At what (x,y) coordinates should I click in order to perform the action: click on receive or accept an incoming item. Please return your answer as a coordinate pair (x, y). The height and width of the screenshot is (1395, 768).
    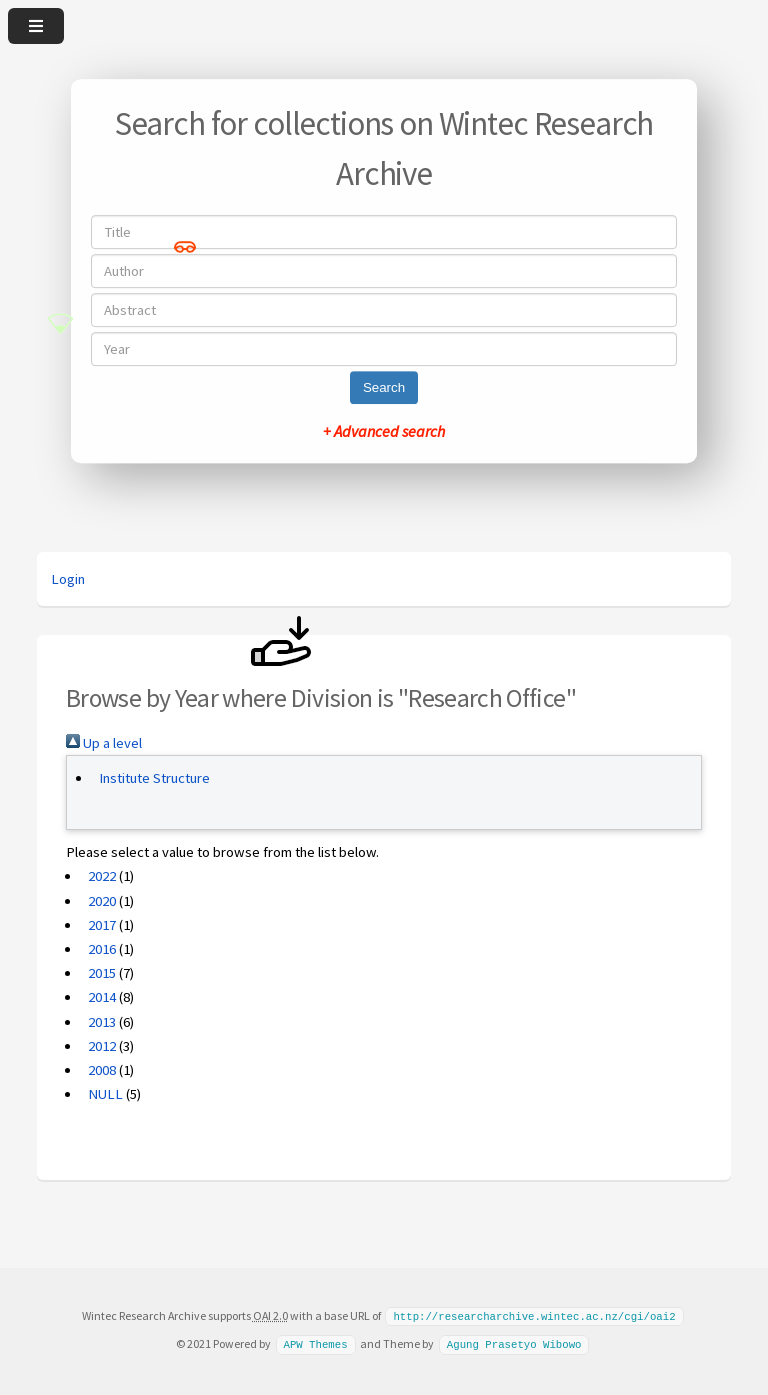
    Looking at the image, I should click on (283, 644).